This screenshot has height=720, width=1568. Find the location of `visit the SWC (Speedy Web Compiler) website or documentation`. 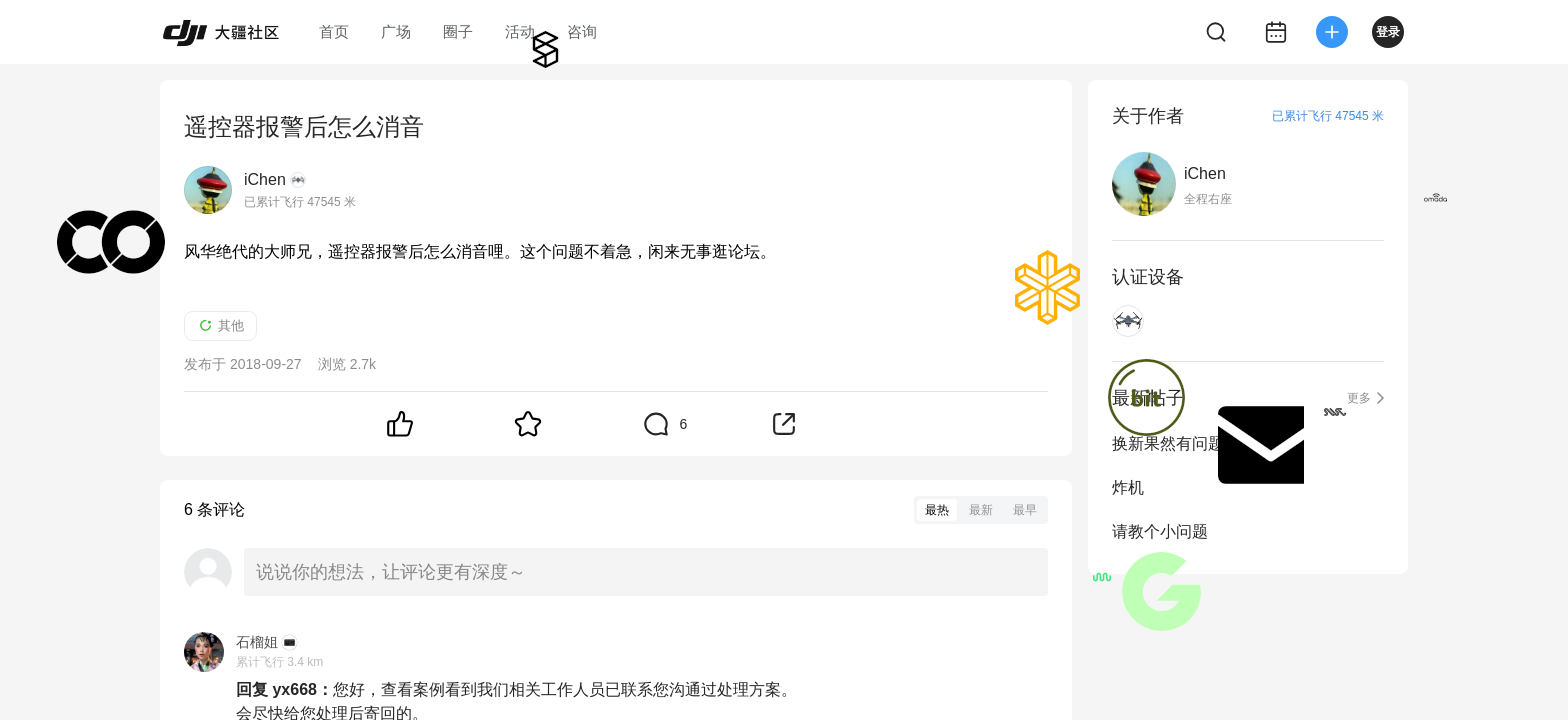

visit the SWC (Speedy Web Compiler) website or documentation is located at coordinates (1335, 412).